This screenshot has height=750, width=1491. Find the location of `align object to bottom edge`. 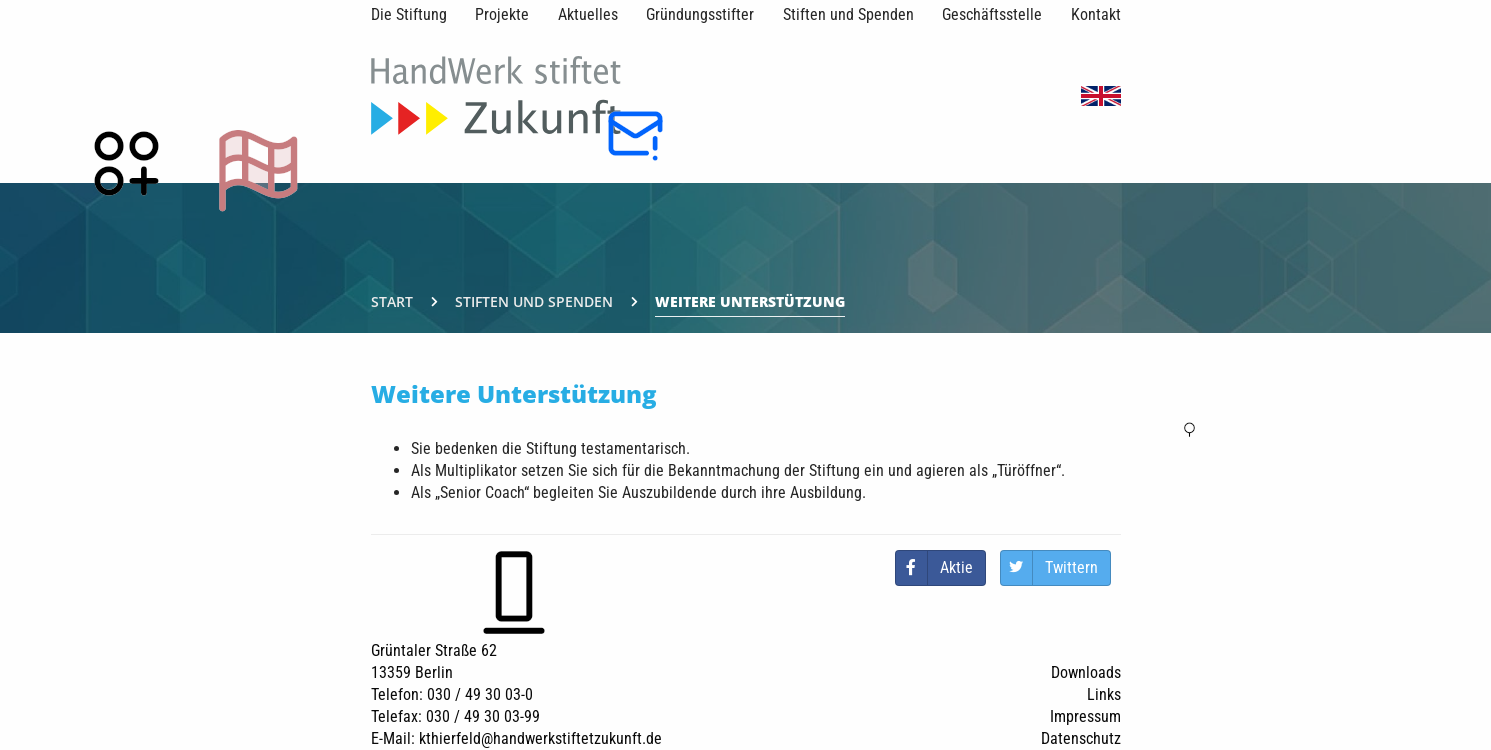

align object to bottom edge is located at coordinates (514, 591).